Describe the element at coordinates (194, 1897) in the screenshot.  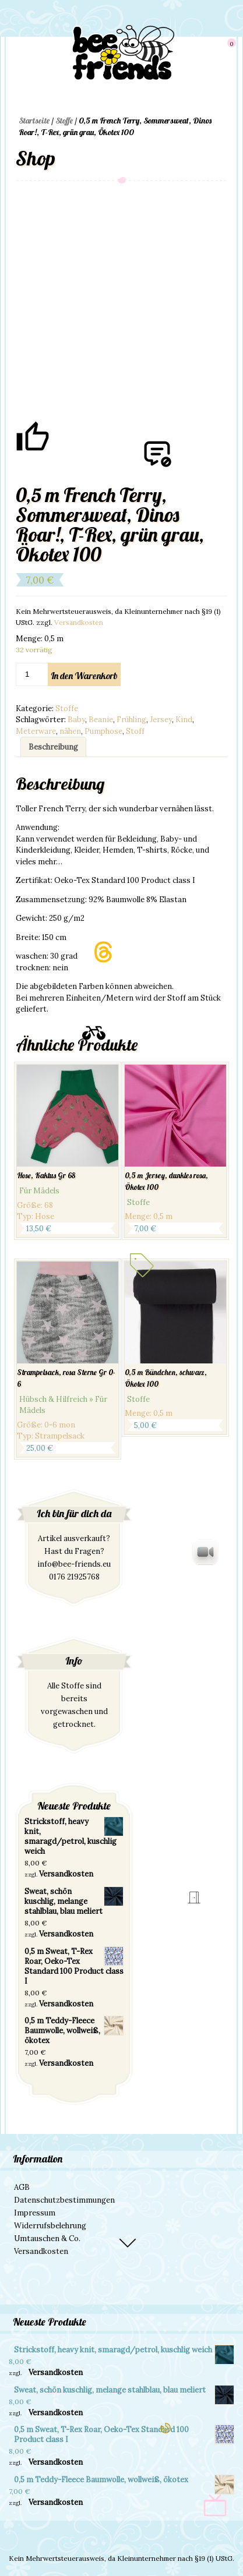
I see `log out or exit the application` at that location.